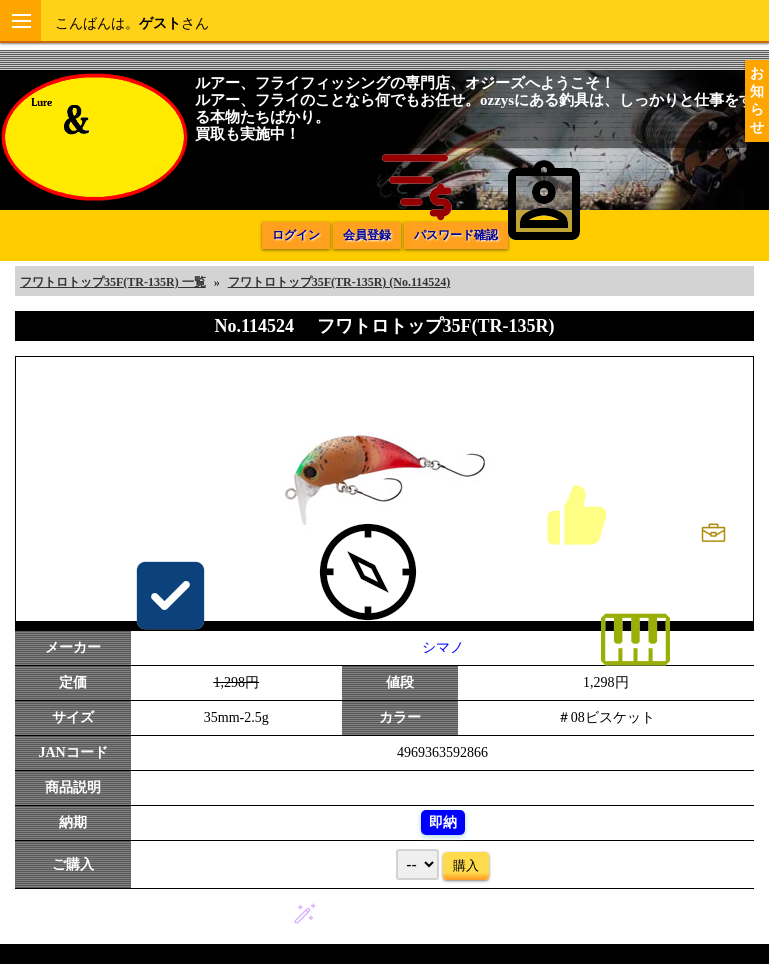 The image size is (769, 964). What do you see at coordinates (577, 515) in the screenshot?
I see `like or upvote content` at bounding box center [577, 515].